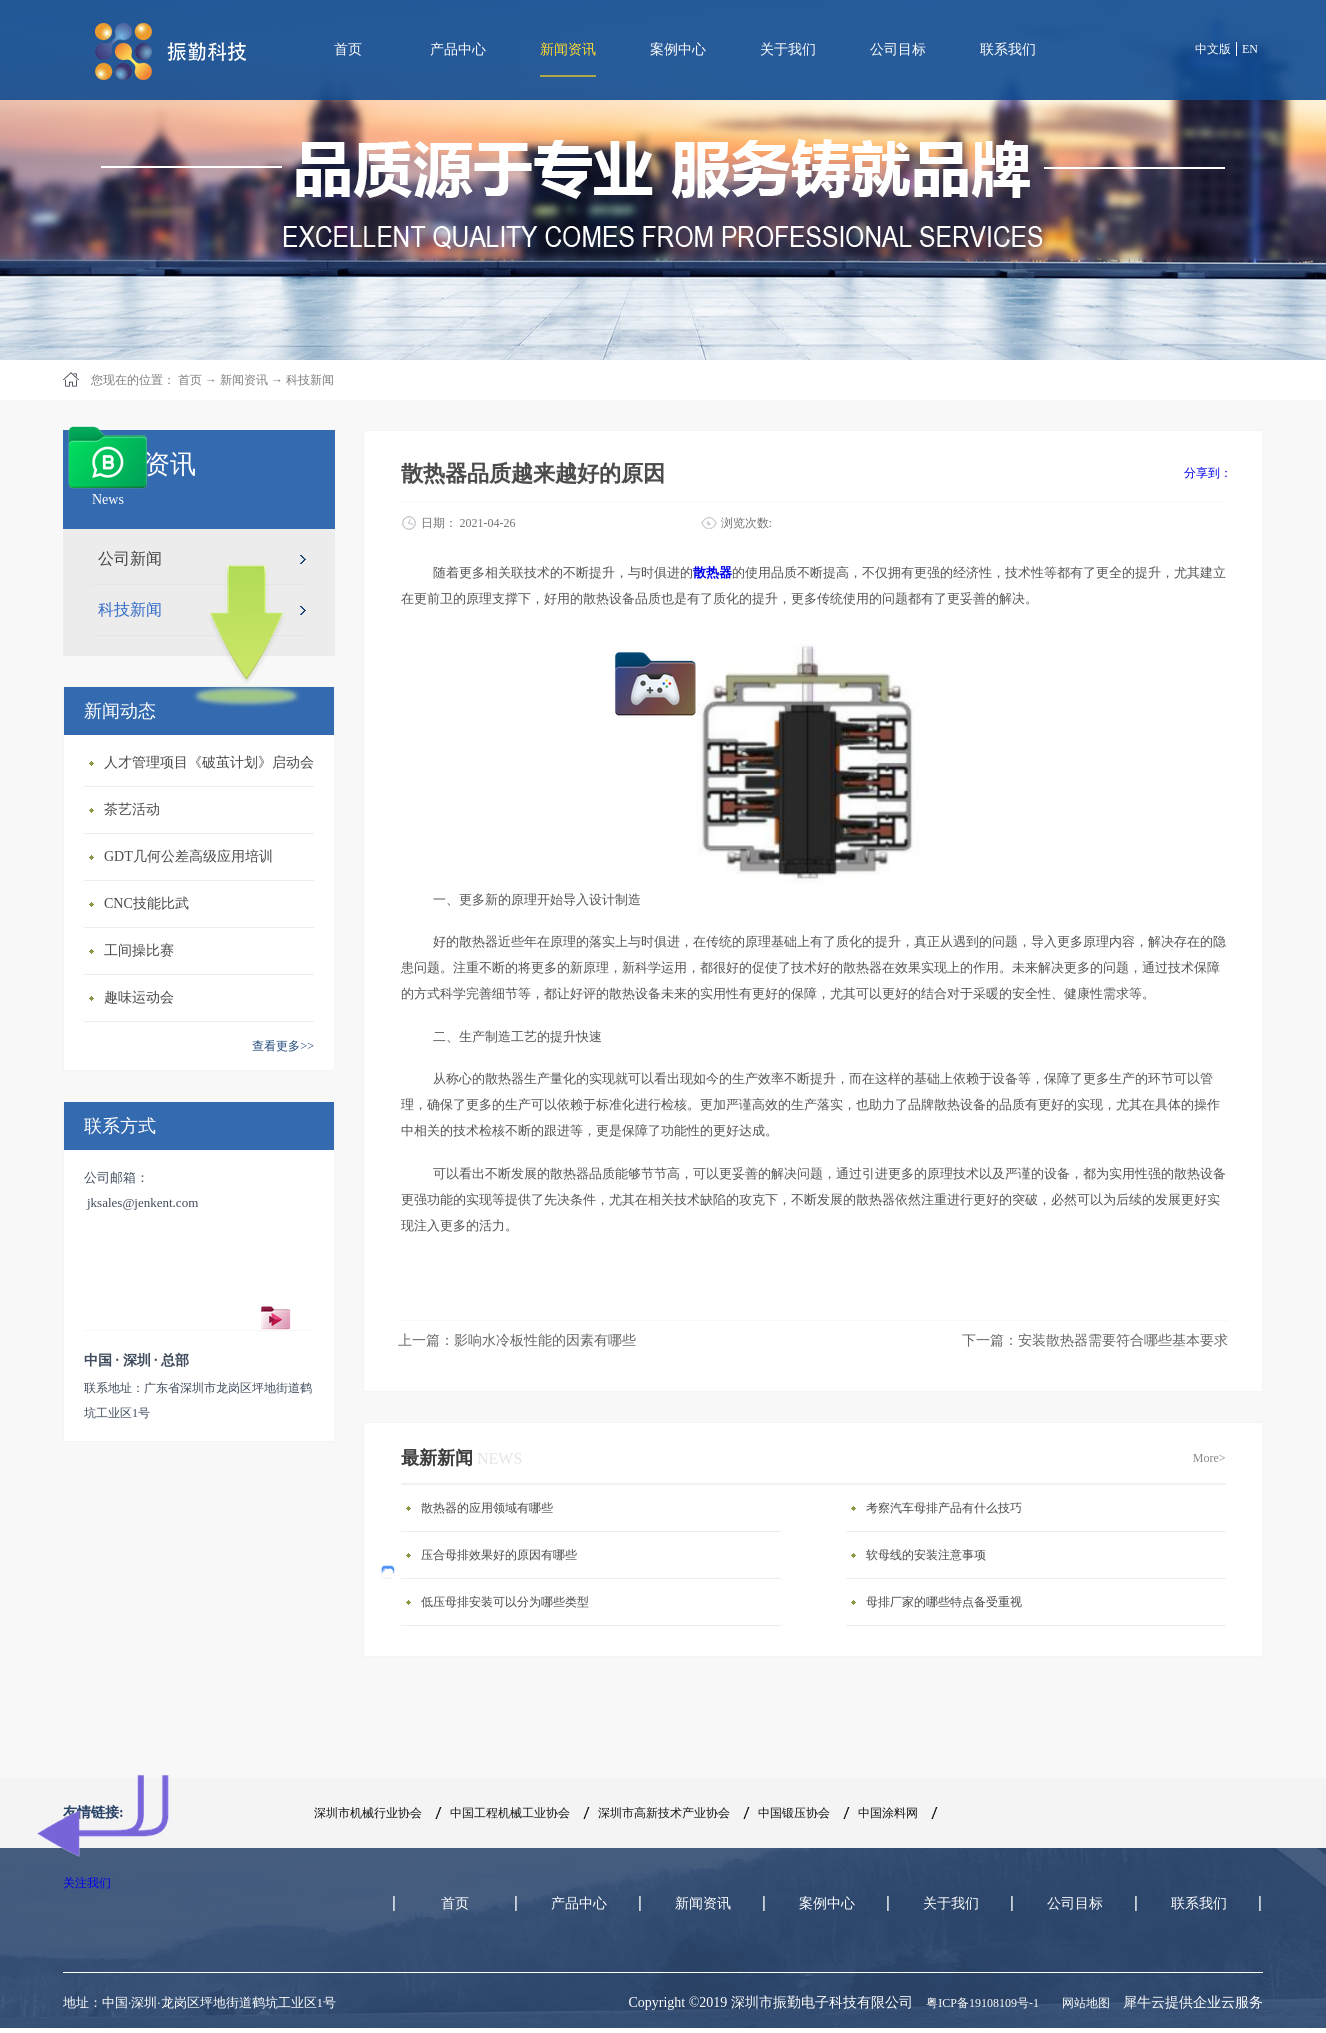 The image size is (1326, 2033). What do you see at coordinates (275, 1318) in the screenshot?
I see `open microsoft stream video folder` at bounding box center [275, 1318].